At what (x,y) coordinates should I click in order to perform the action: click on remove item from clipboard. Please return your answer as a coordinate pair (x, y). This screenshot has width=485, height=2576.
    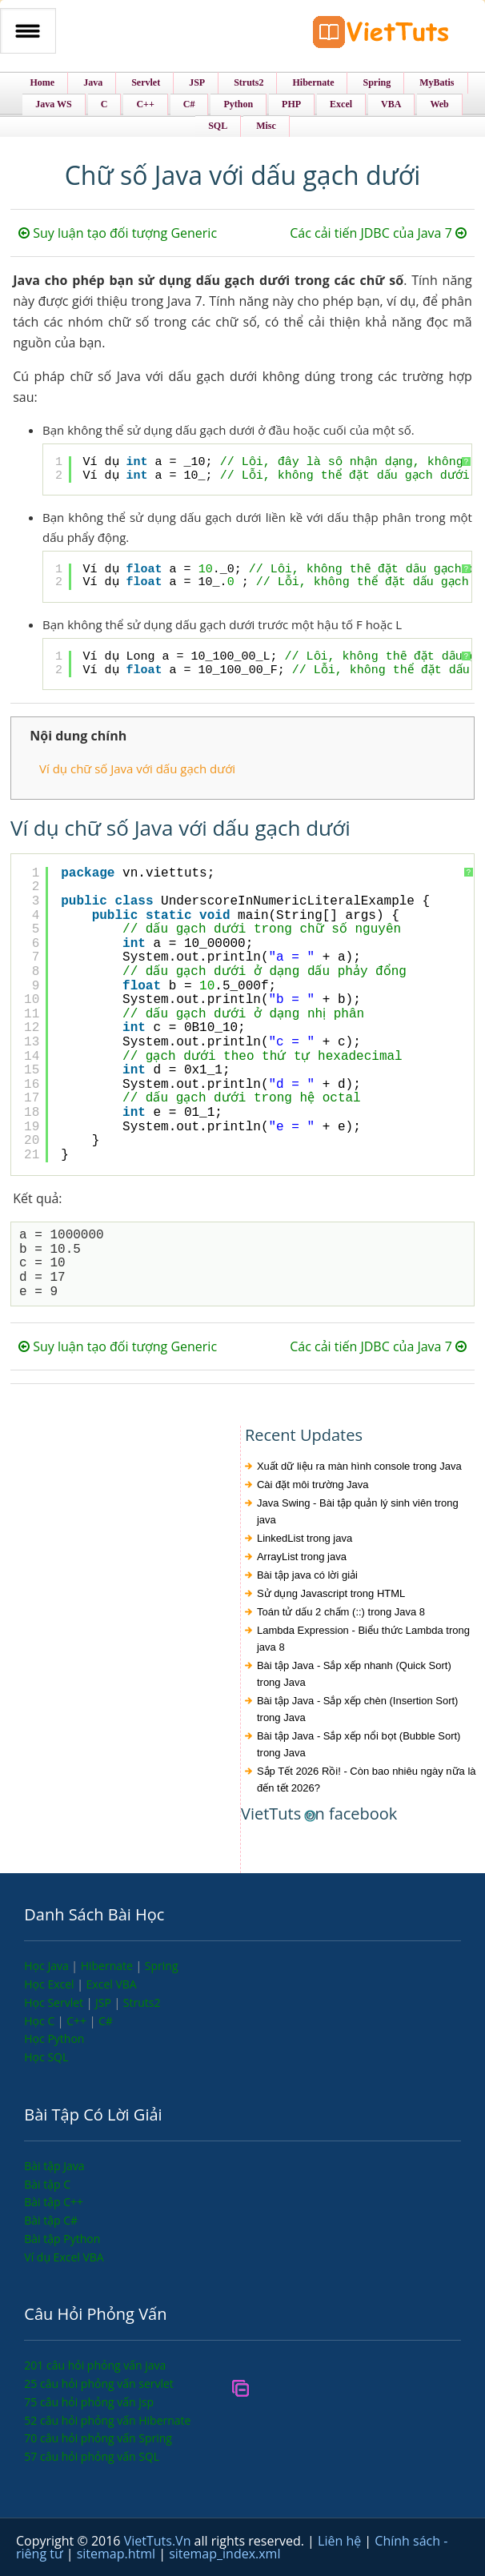
    Looking at the image, I should click on (240, 2388).